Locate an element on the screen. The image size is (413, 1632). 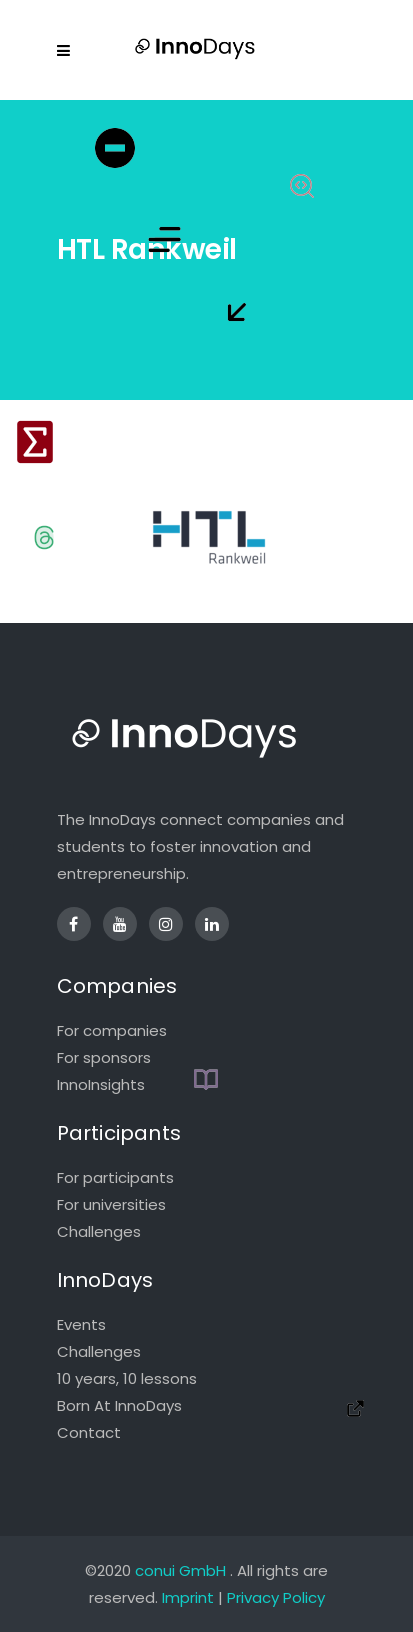
access documentation or readme is located at coordinates (206, 1080).